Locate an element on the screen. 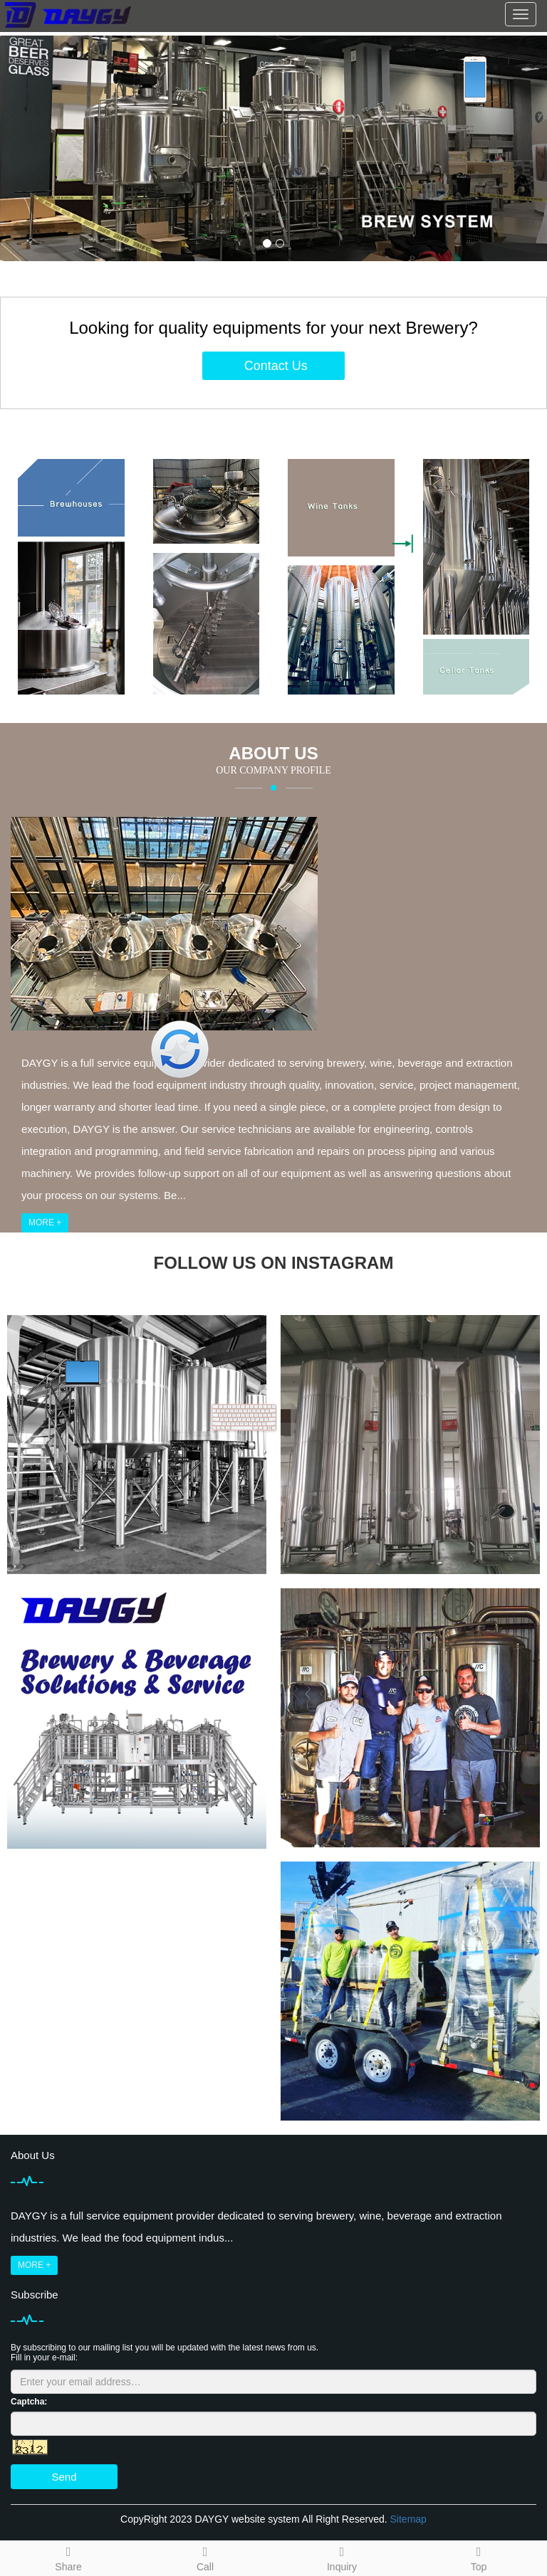 The width and height of the screenshot is (547, 2576). open fediverse-related files and content is located at coordinates (486, 1820).